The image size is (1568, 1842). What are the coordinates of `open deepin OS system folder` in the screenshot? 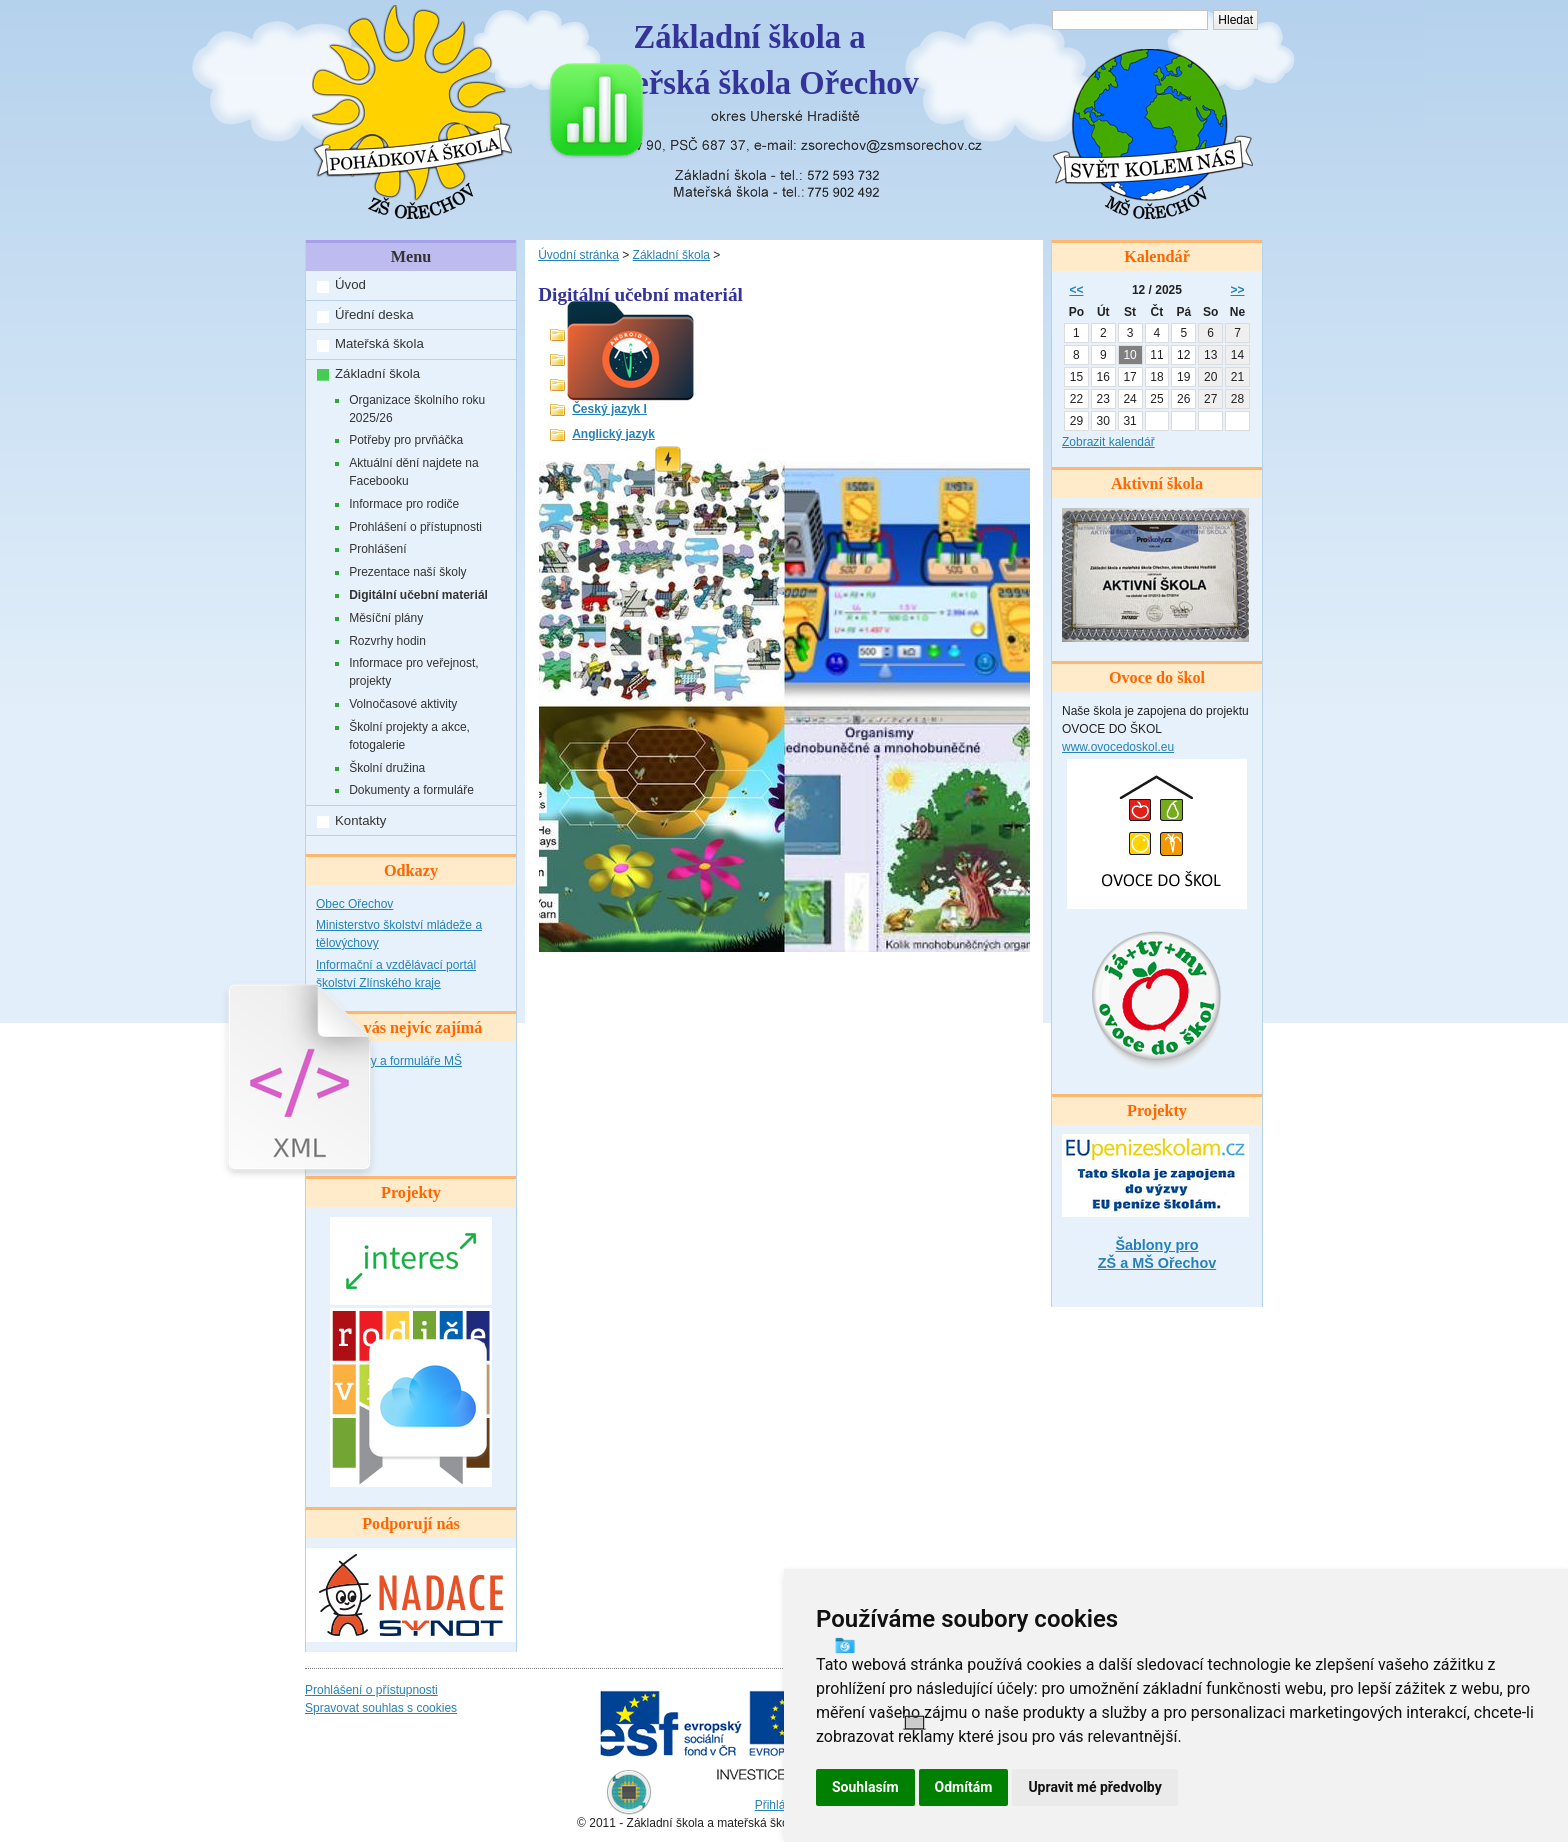 It's located at (845, 1646).